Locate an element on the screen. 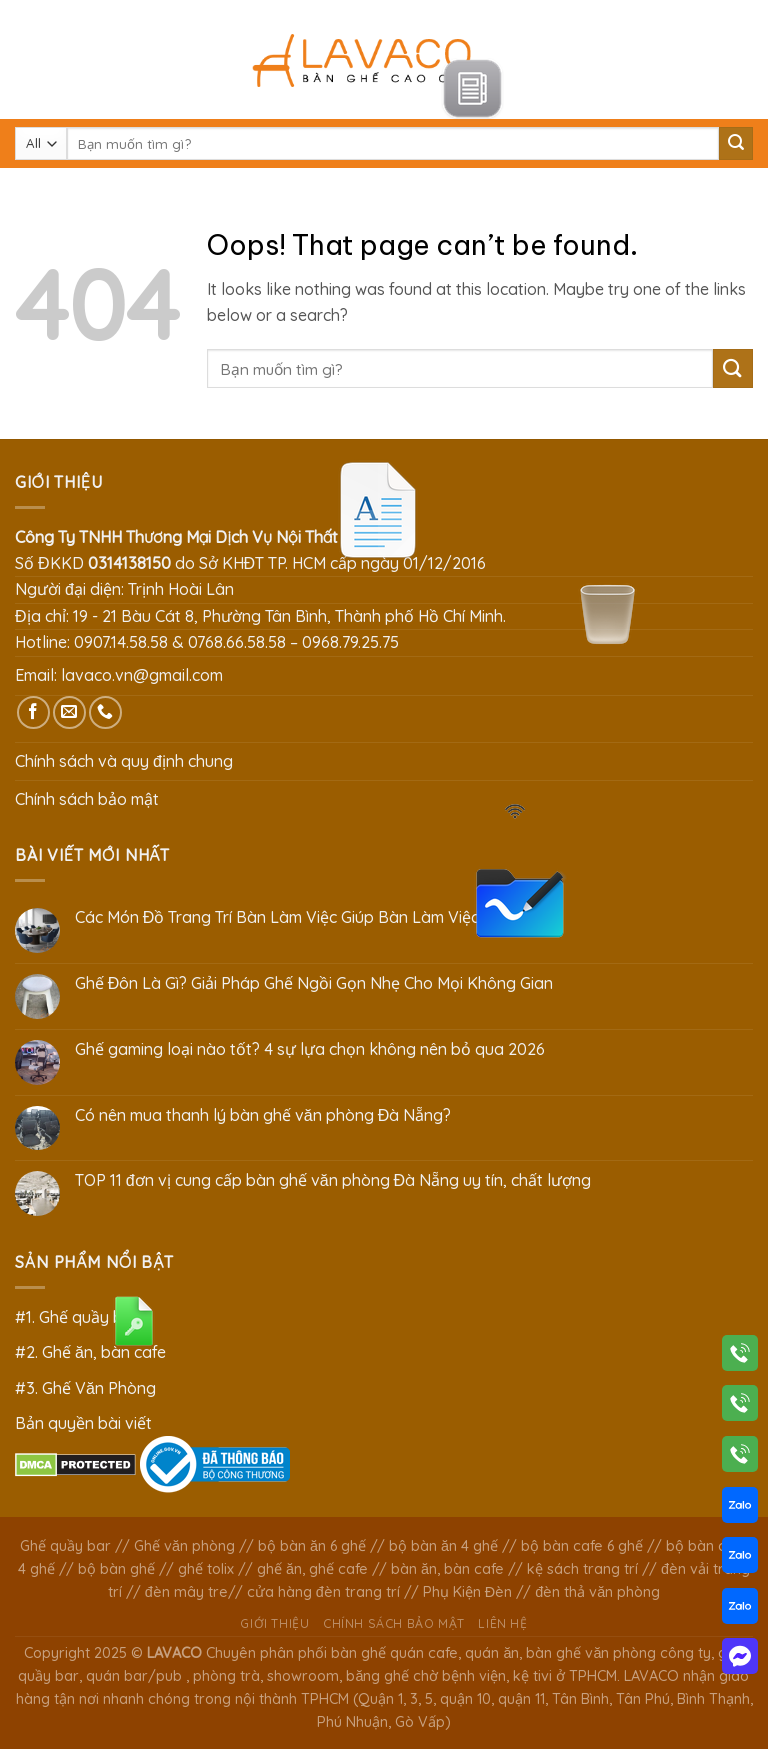 The height and width of the screenshot is (1749, 768). open microsoft whiteboard files folder is located at coordinates (519, 905).